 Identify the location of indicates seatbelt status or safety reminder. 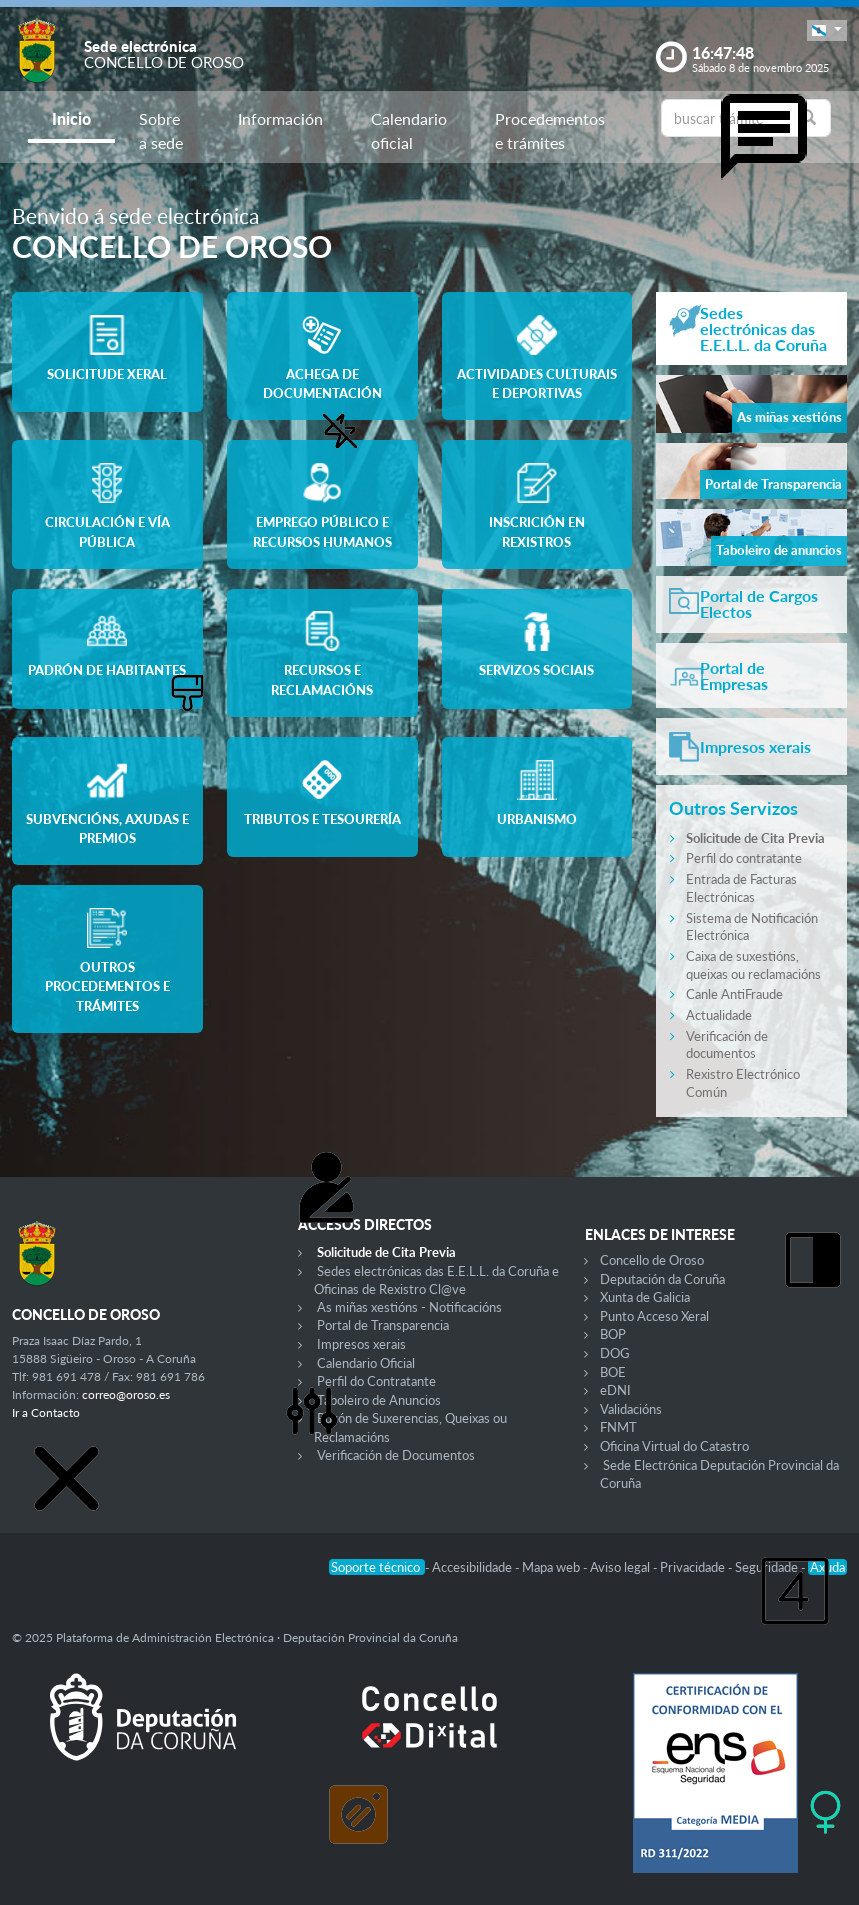
(326, 1187).